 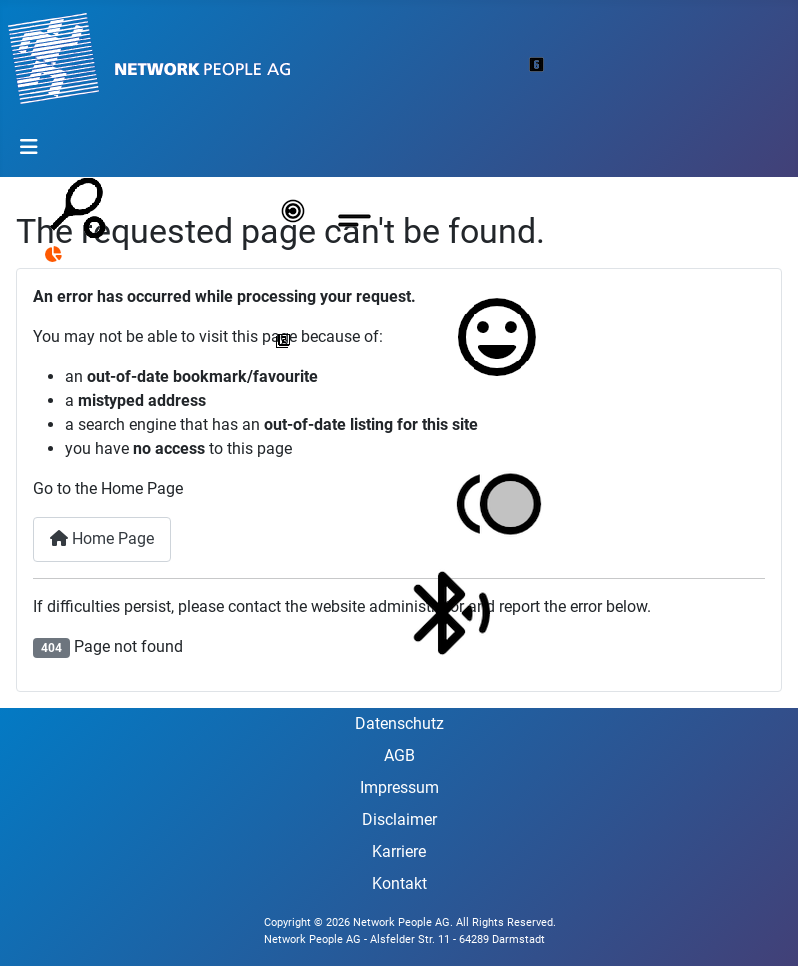 I want to click on indicates a short text input field, so click(x=354, y=220).